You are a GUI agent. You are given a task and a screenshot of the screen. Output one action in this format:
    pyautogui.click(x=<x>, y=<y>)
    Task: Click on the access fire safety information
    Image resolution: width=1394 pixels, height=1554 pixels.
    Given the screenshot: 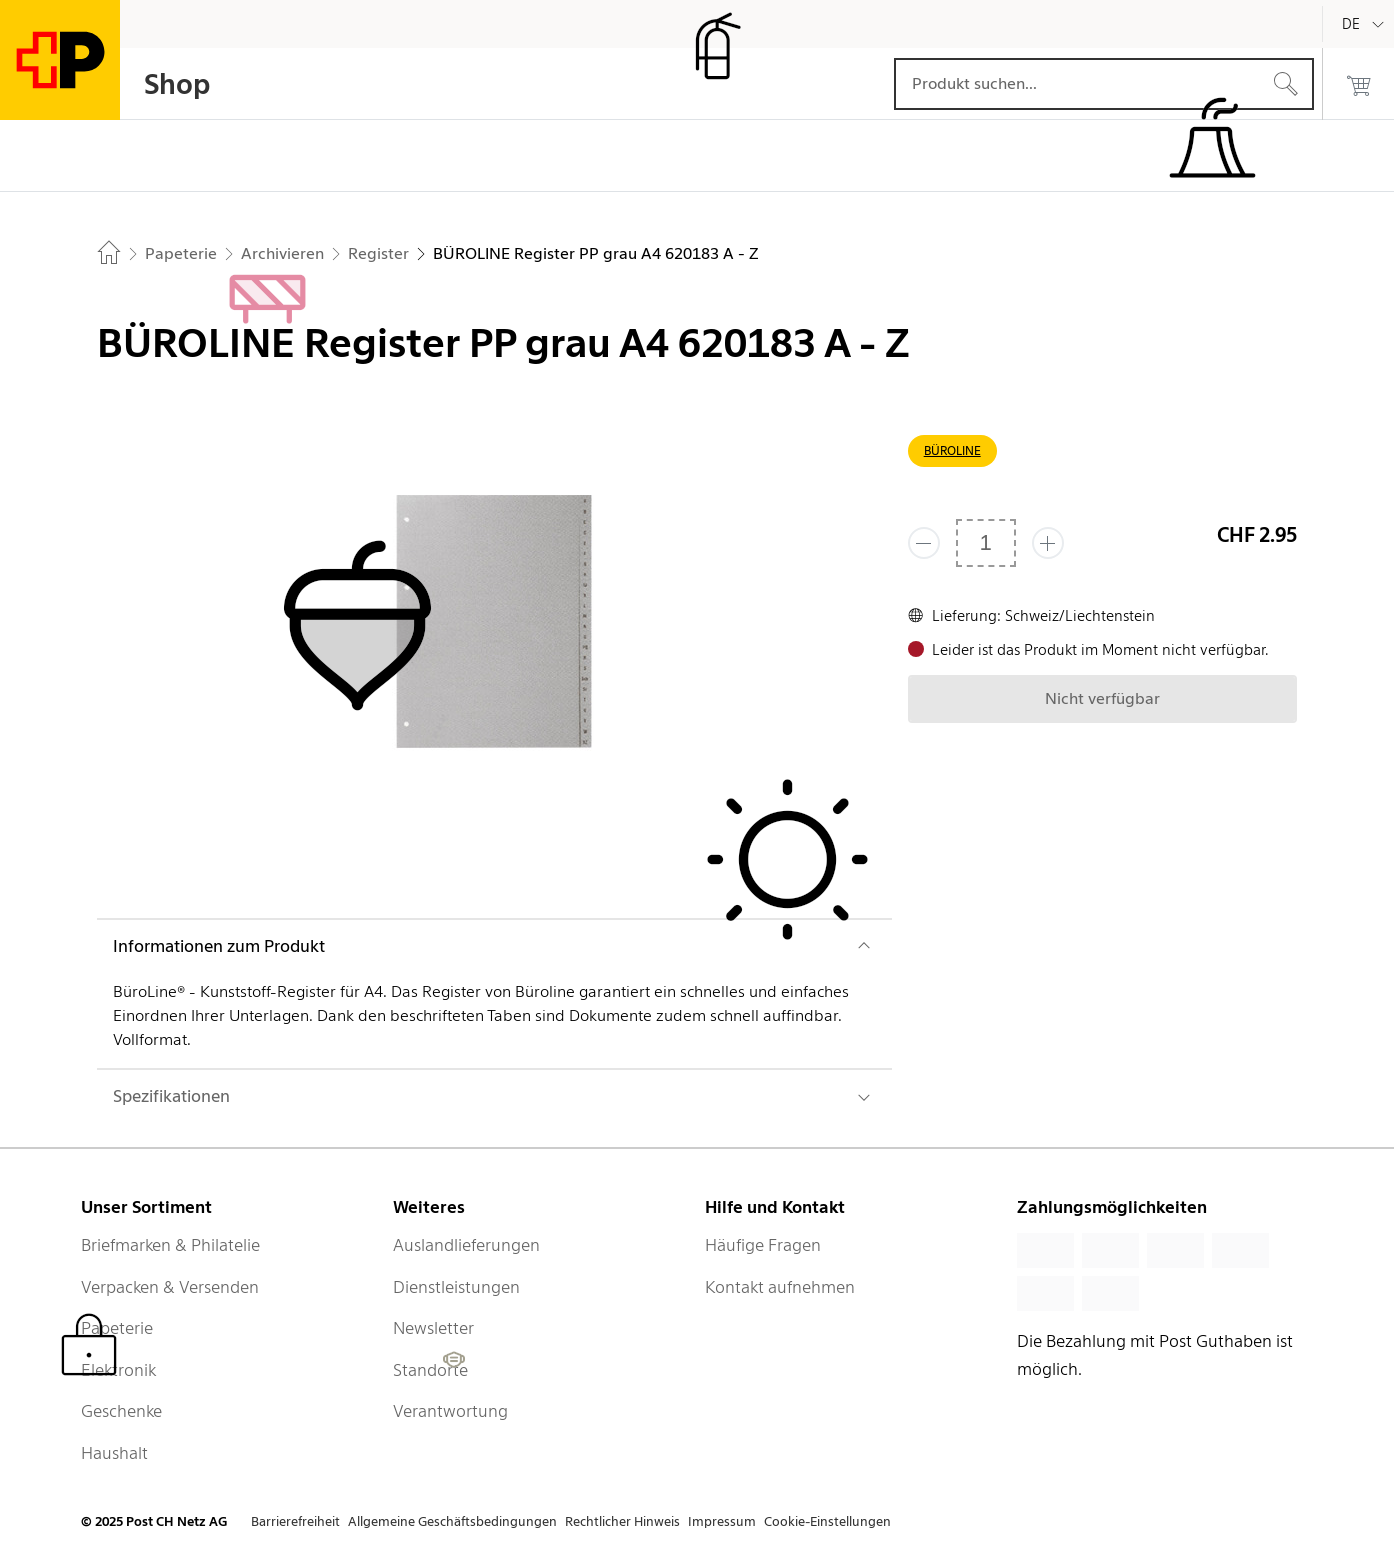 What is the action you would take?
    pyautogui.click(x=715, y=47)
    